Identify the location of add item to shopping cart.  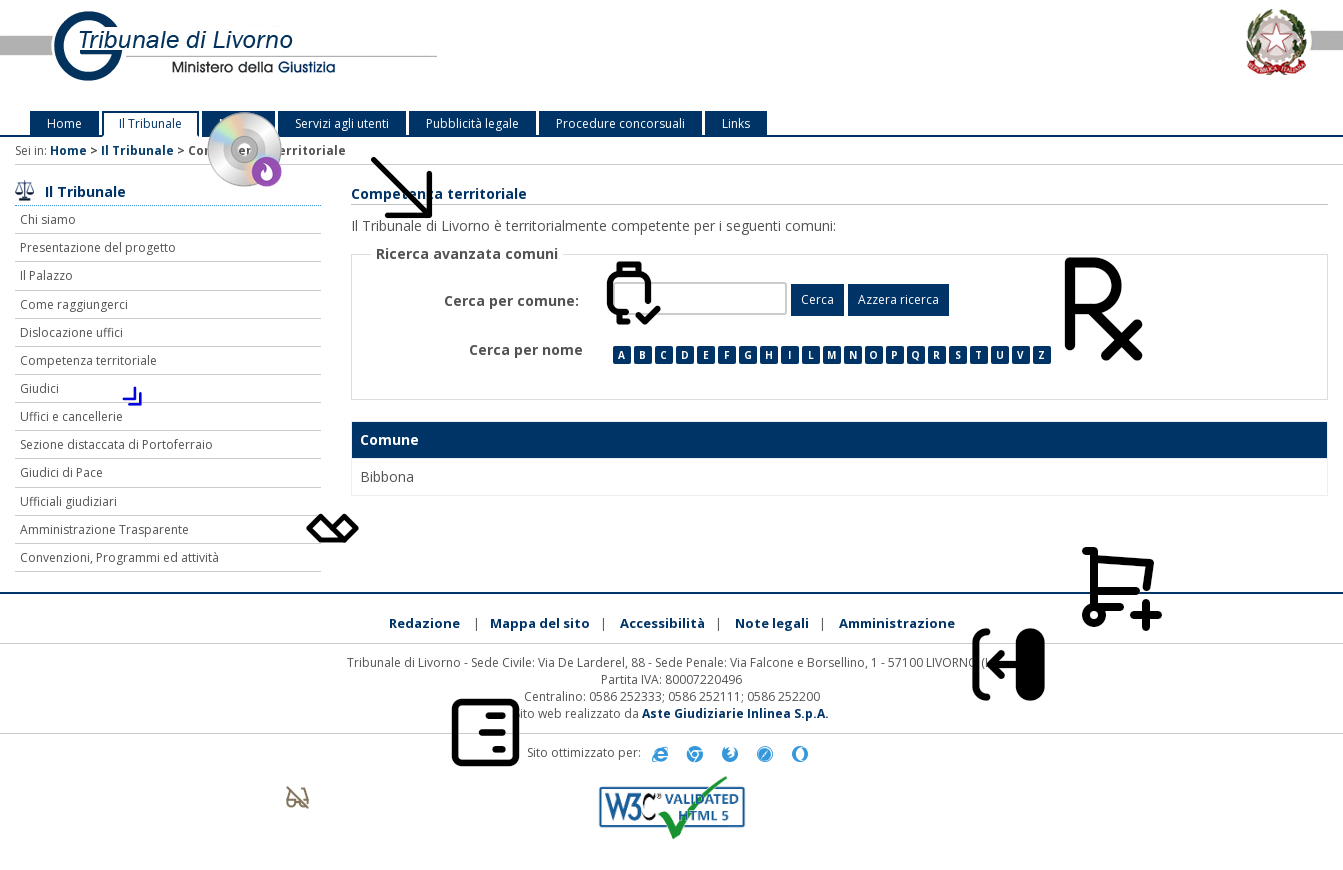
(1118, 587).